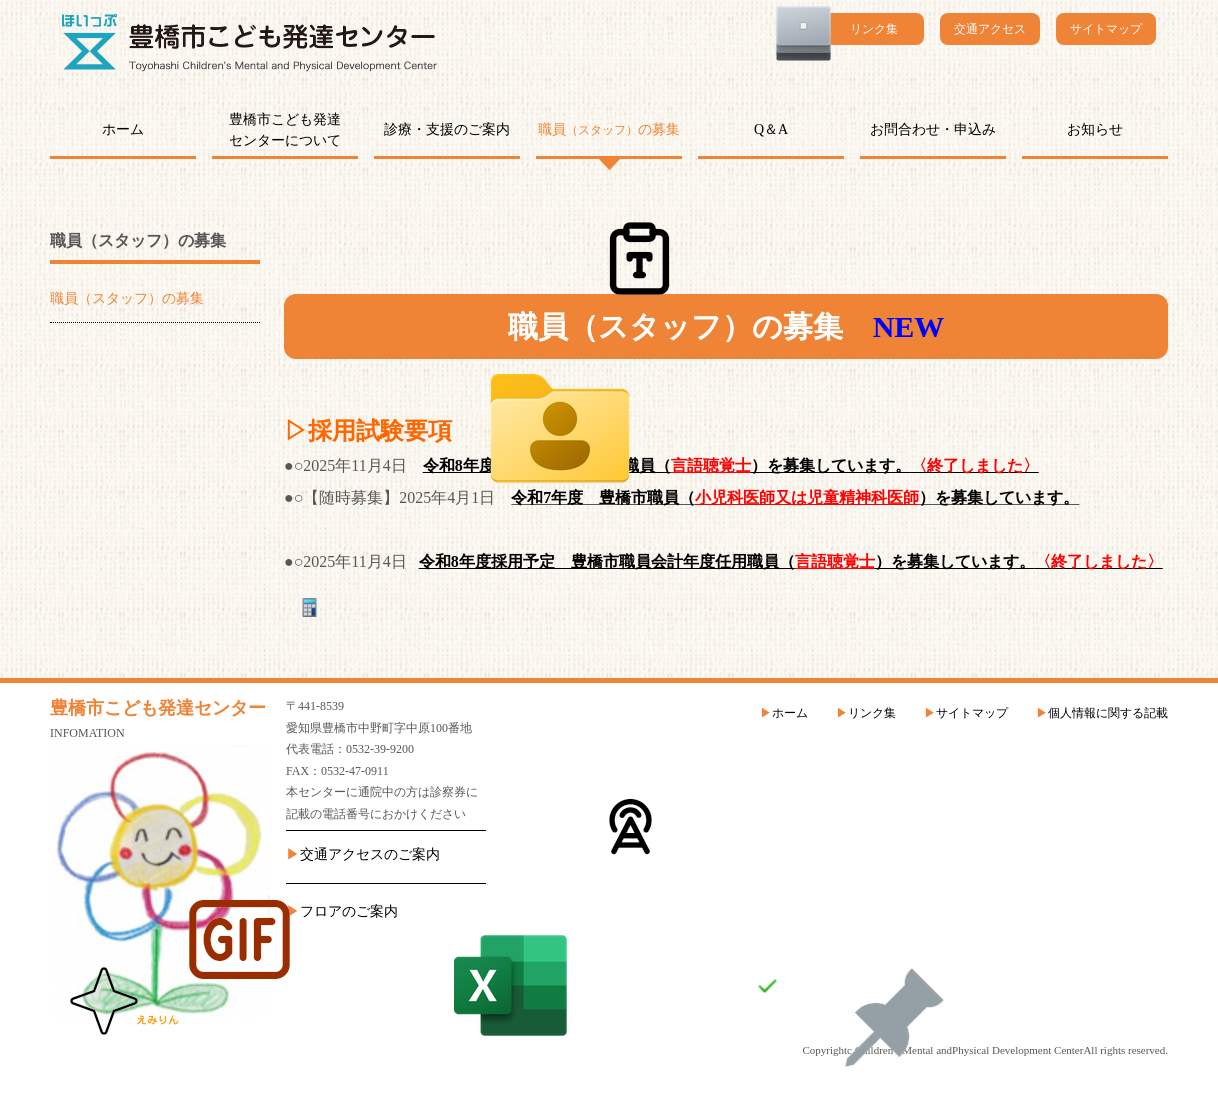 The width and height of the screenshot is (1218, 1110). Describe the element at coordinates (630, 827) in the screenshot. I see `indicates cellular network signal or coverage` at that location.